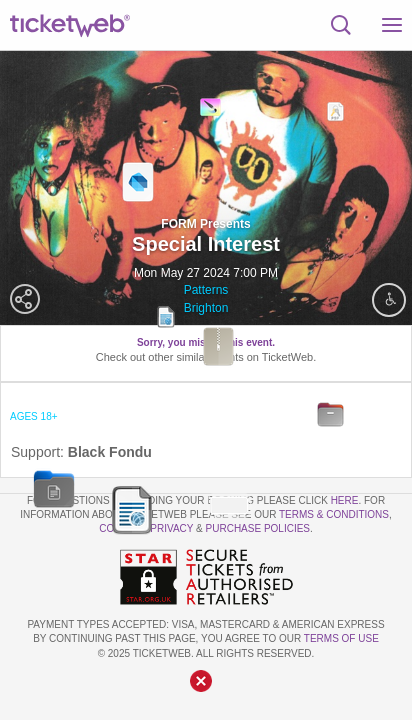  Describe the element at coordinates (166, 317) in the screenshot. I see `open a libreoffice web document` at that location.